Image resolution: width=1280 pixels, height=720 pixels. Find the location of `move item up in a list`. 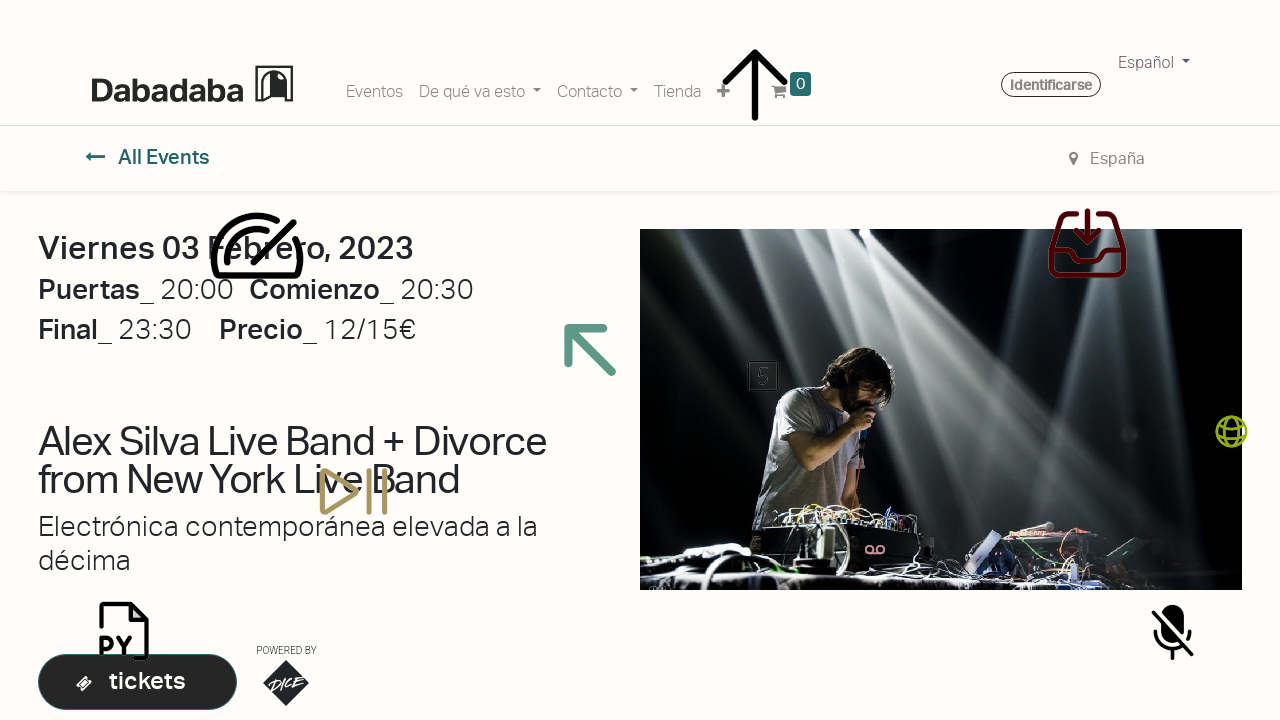

move item up in a list is located at coordinates (755, 85).